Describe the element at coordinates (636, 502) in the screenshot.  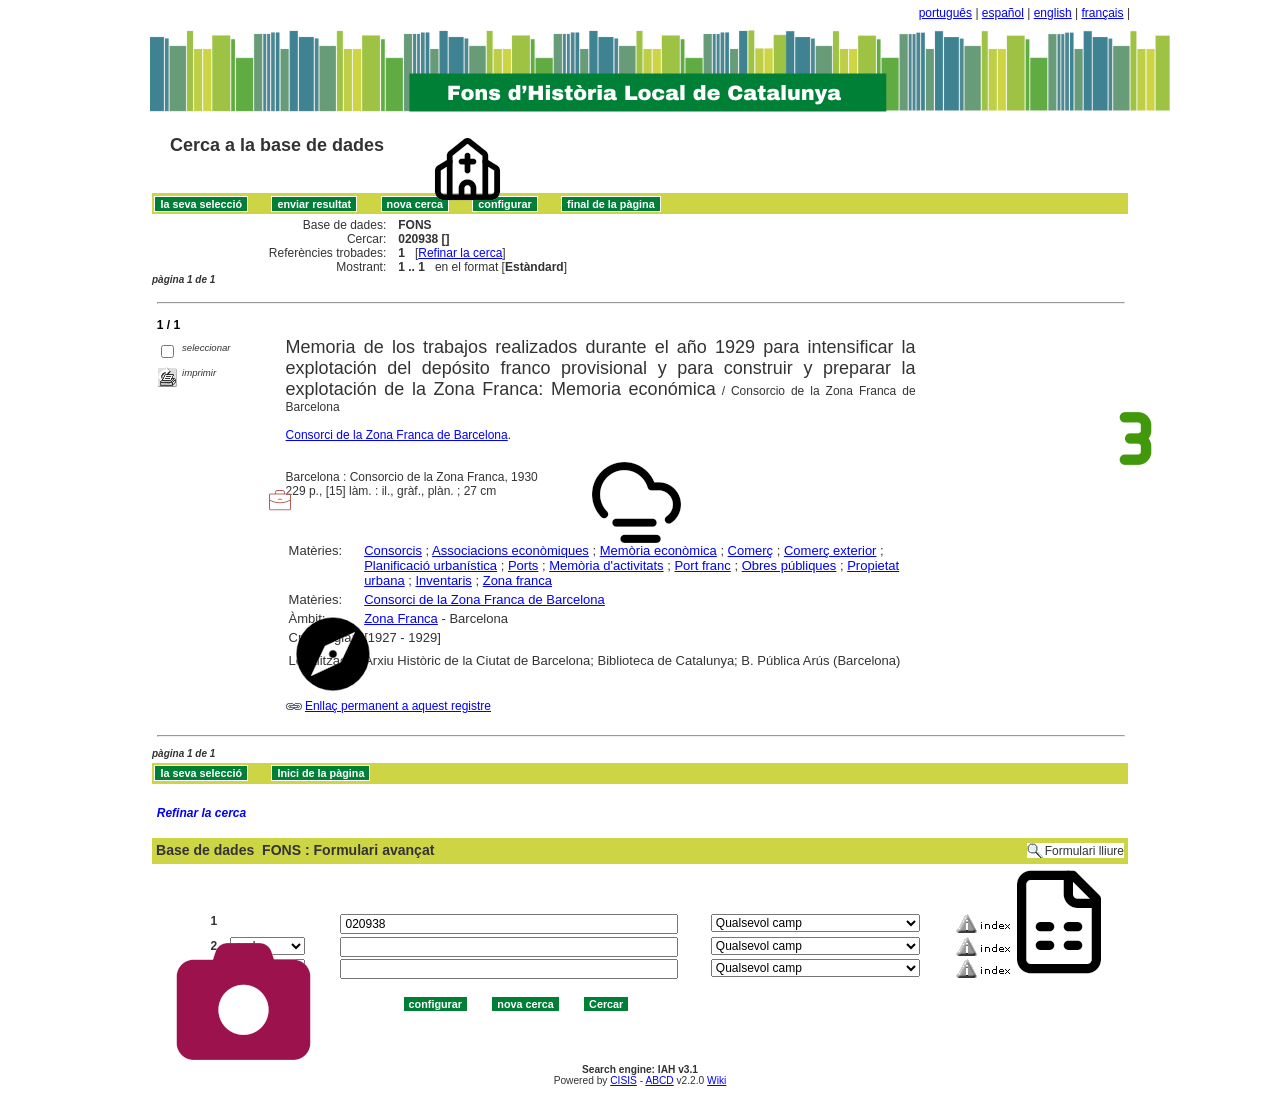
I see `indicates foggy weather conditions` at that location.